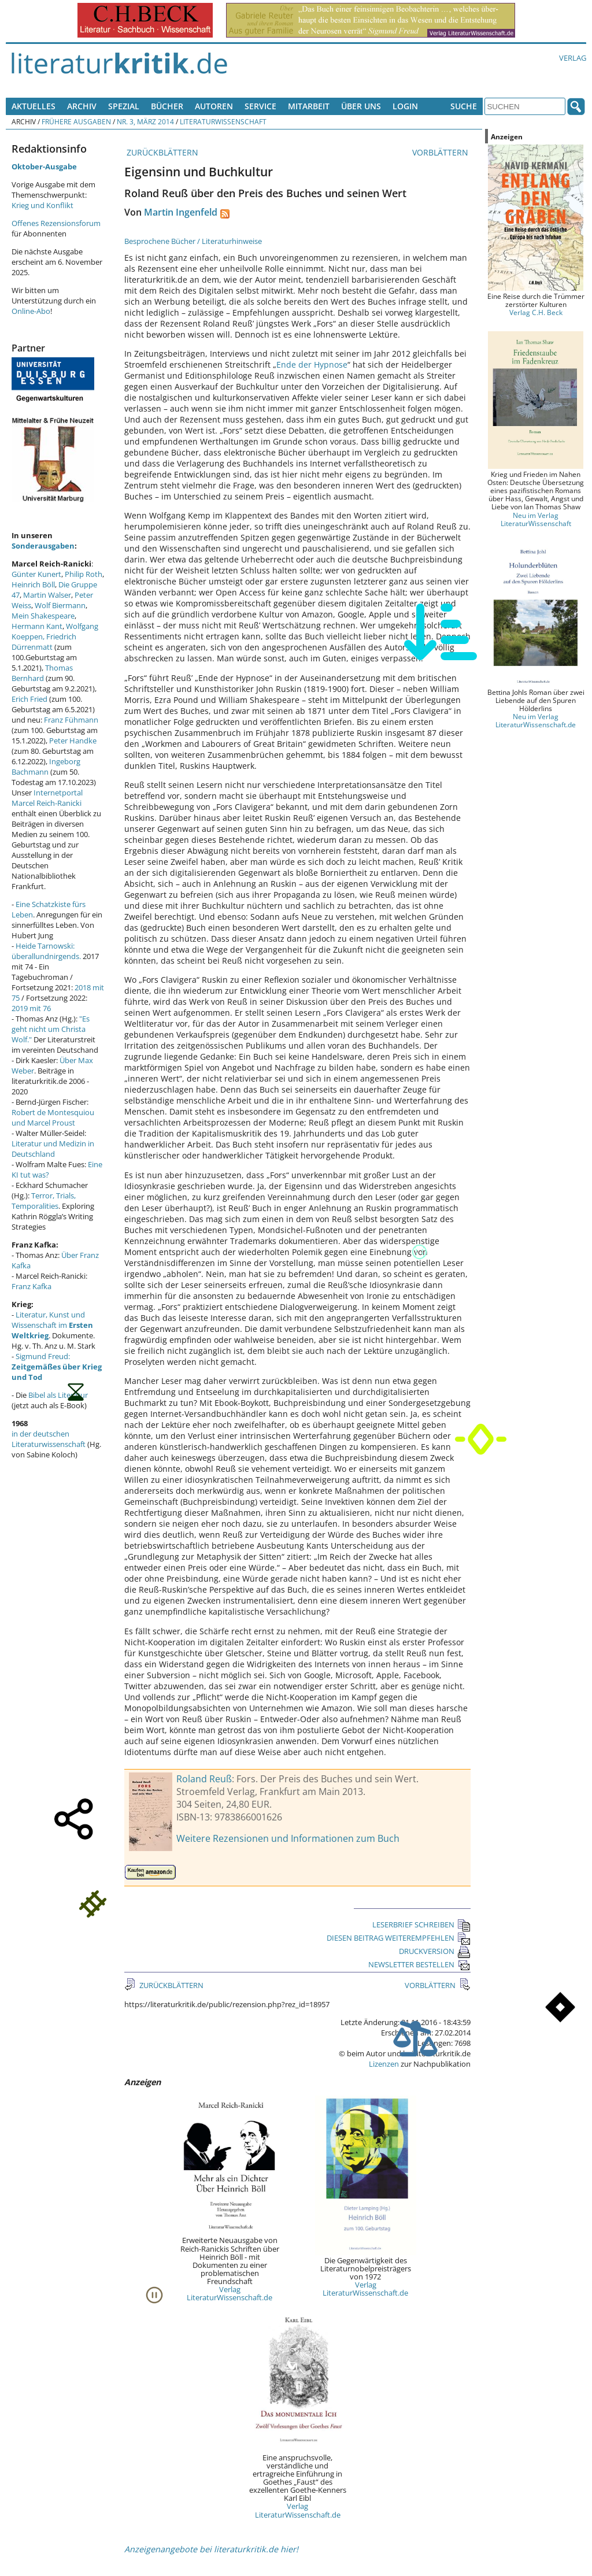 Image resolution: width=592 pixels, height=2576 pixels. Describe the element at coordinates (415, 2038) in the screenshot. I see `indicates an imbalanced comparison or unequal weight` at that location.